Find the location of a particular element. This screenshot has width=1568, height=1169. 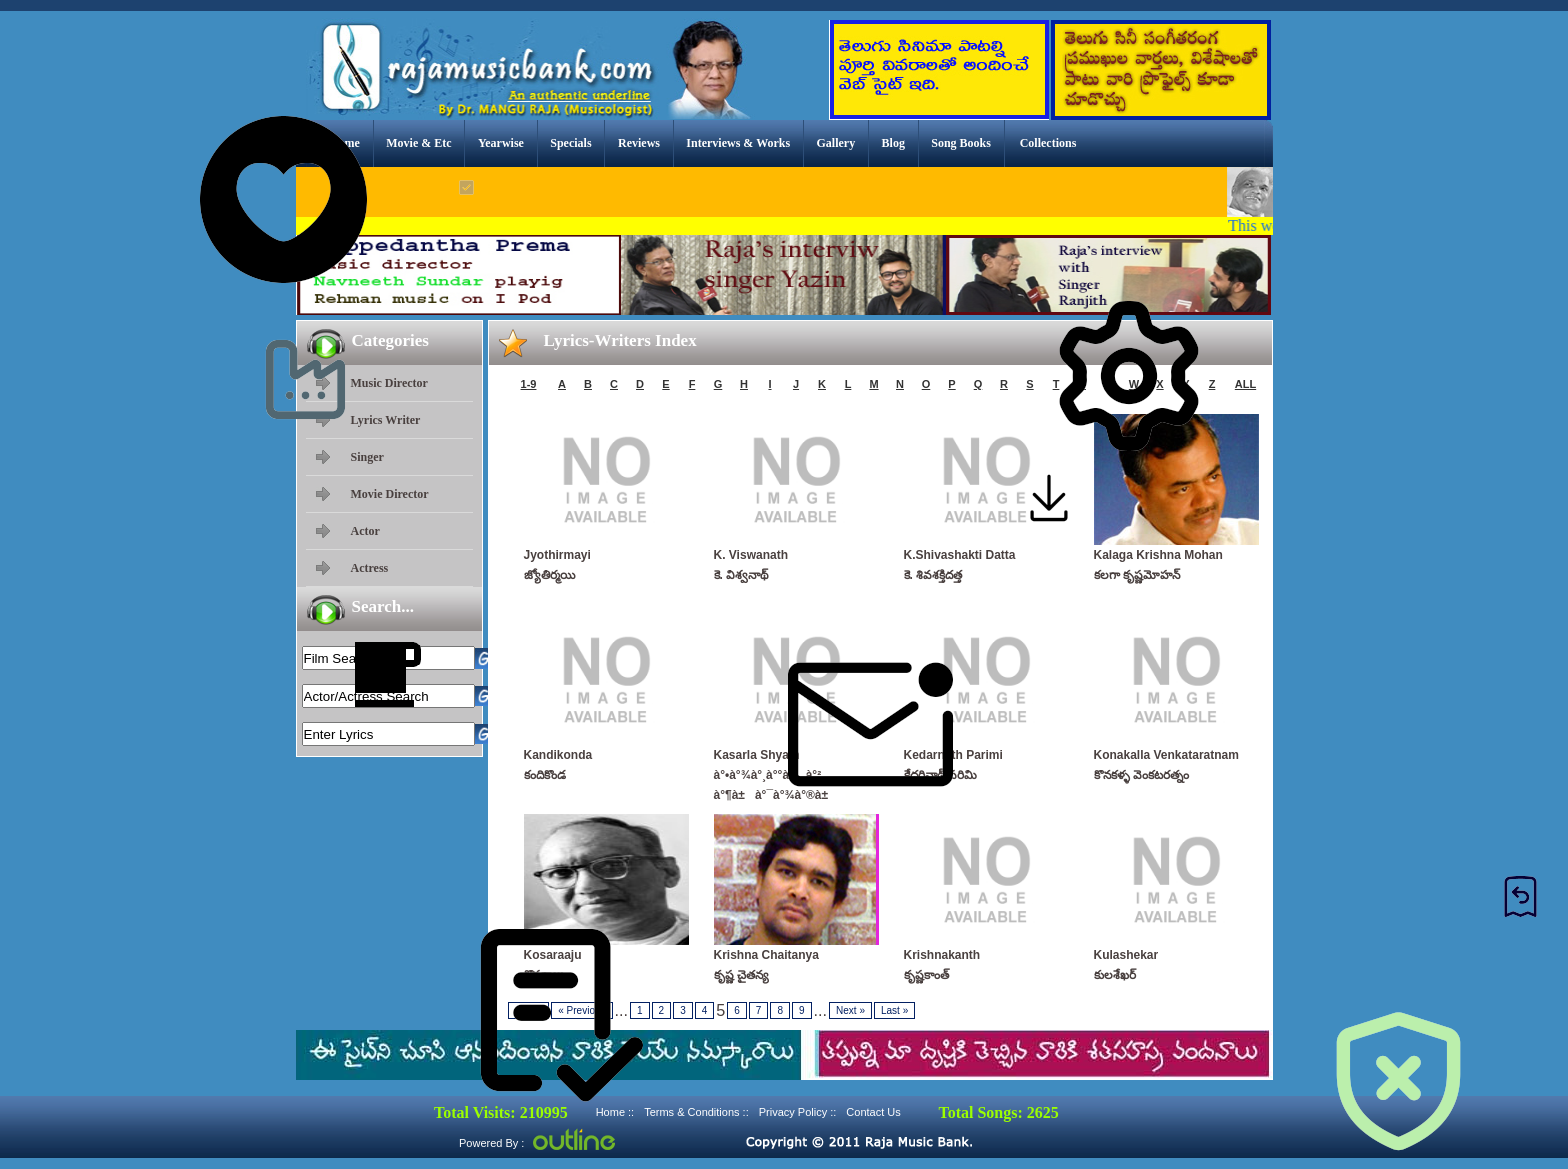

request a refund for a purchase is located at coordinates (1520, 896).